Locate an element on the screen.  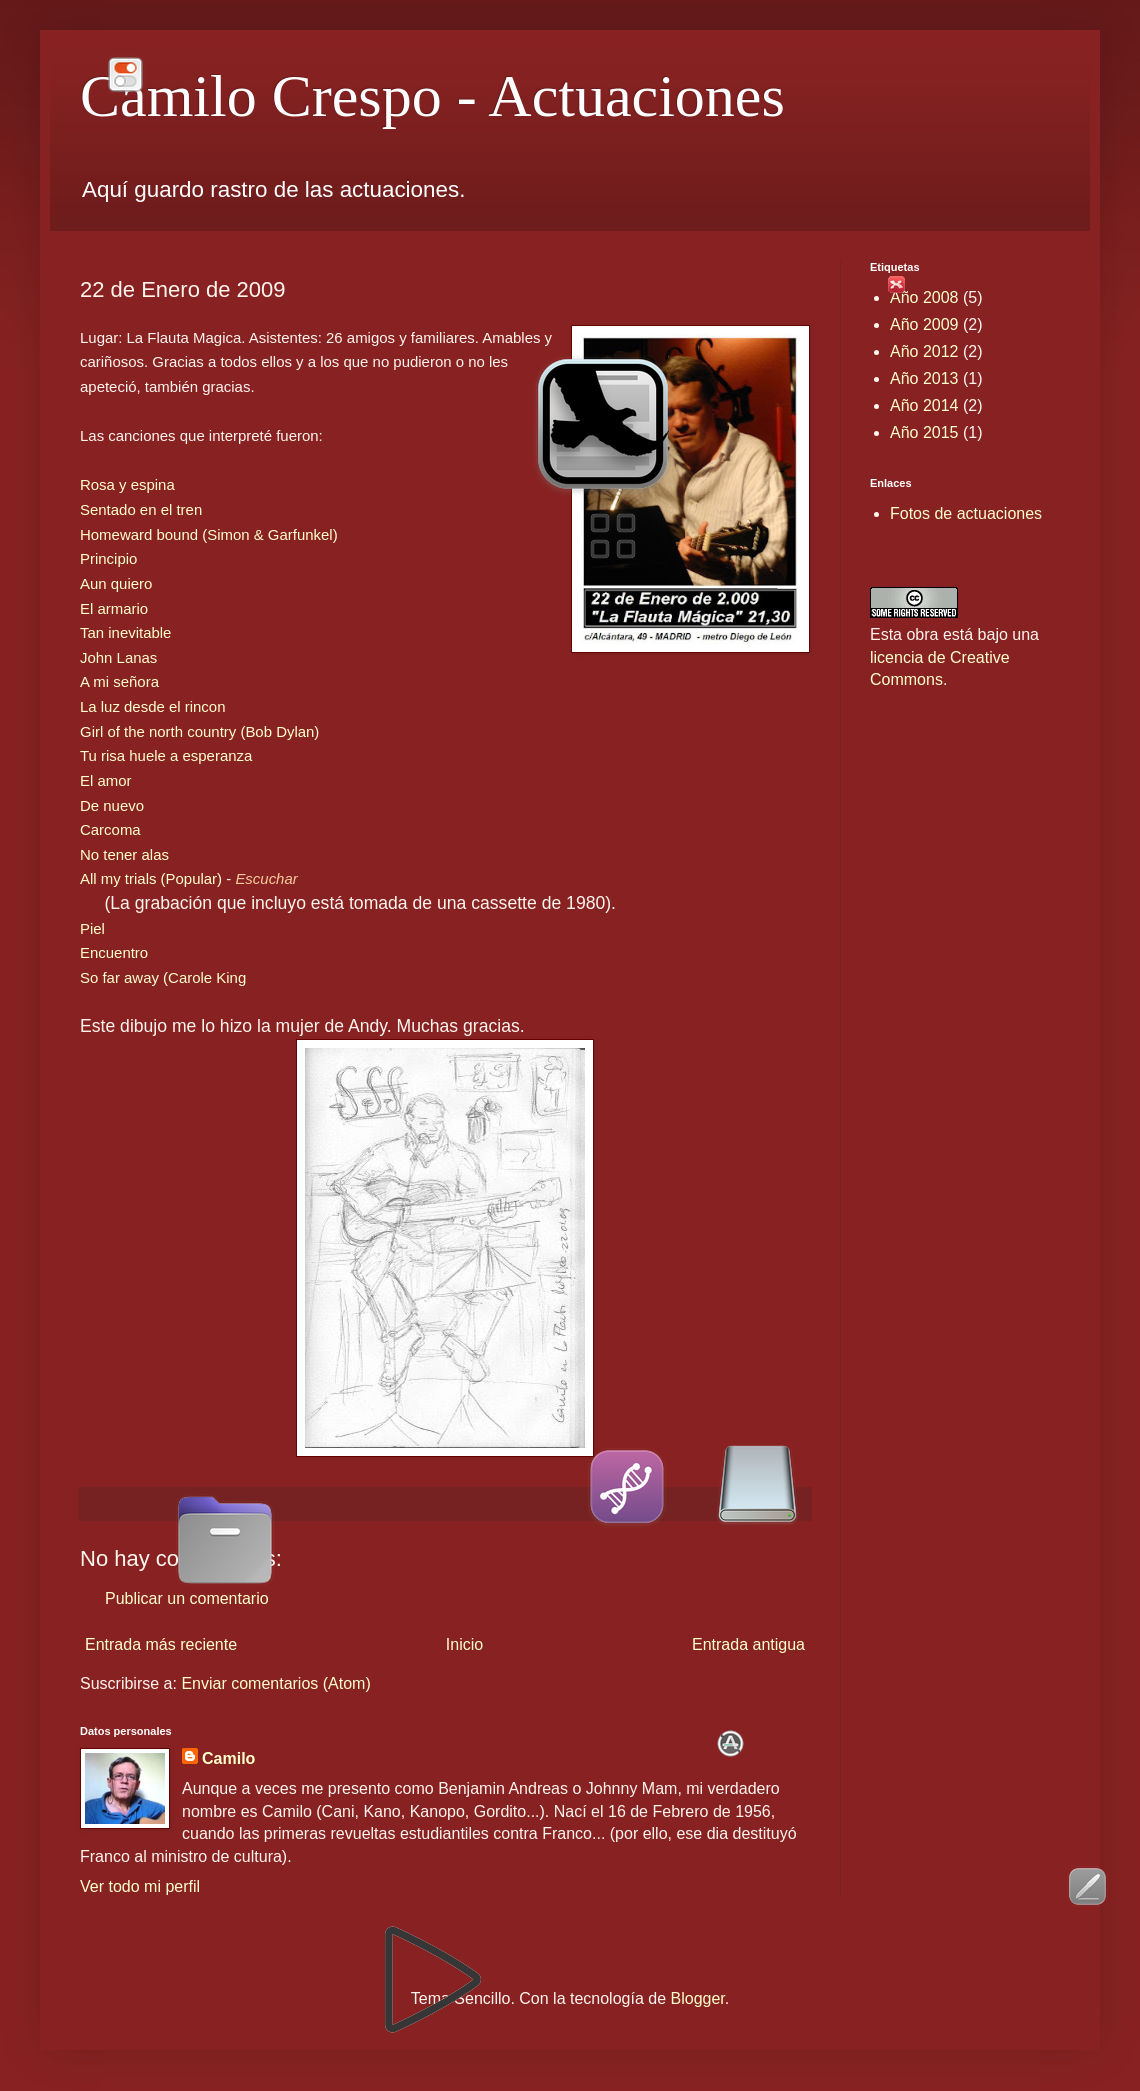
open Setzer LaTeX editor application is located at coordinates (603, 424).